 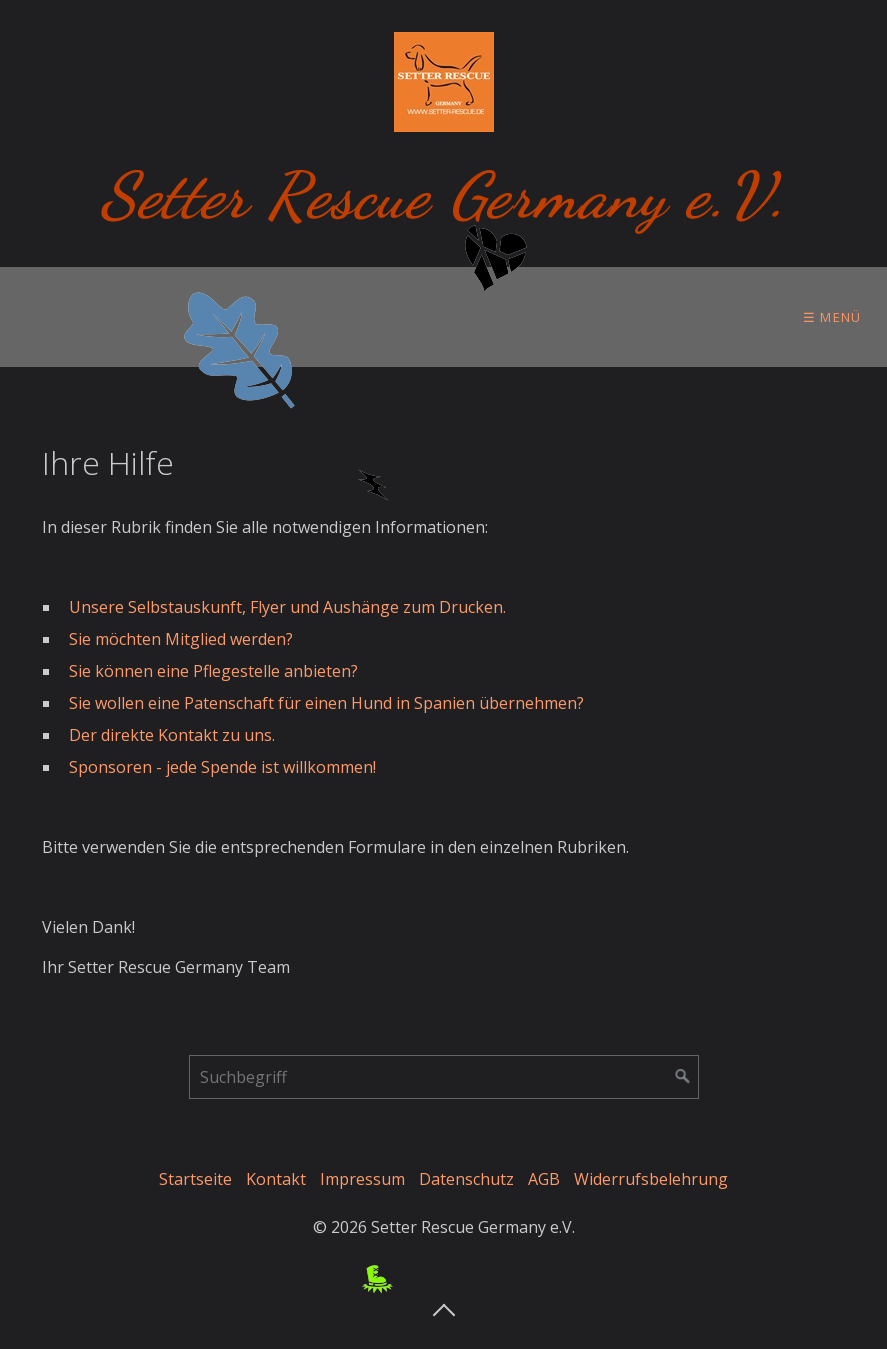 I want to click on perform a stomp or ground attack, so click(x=377, y=1279).